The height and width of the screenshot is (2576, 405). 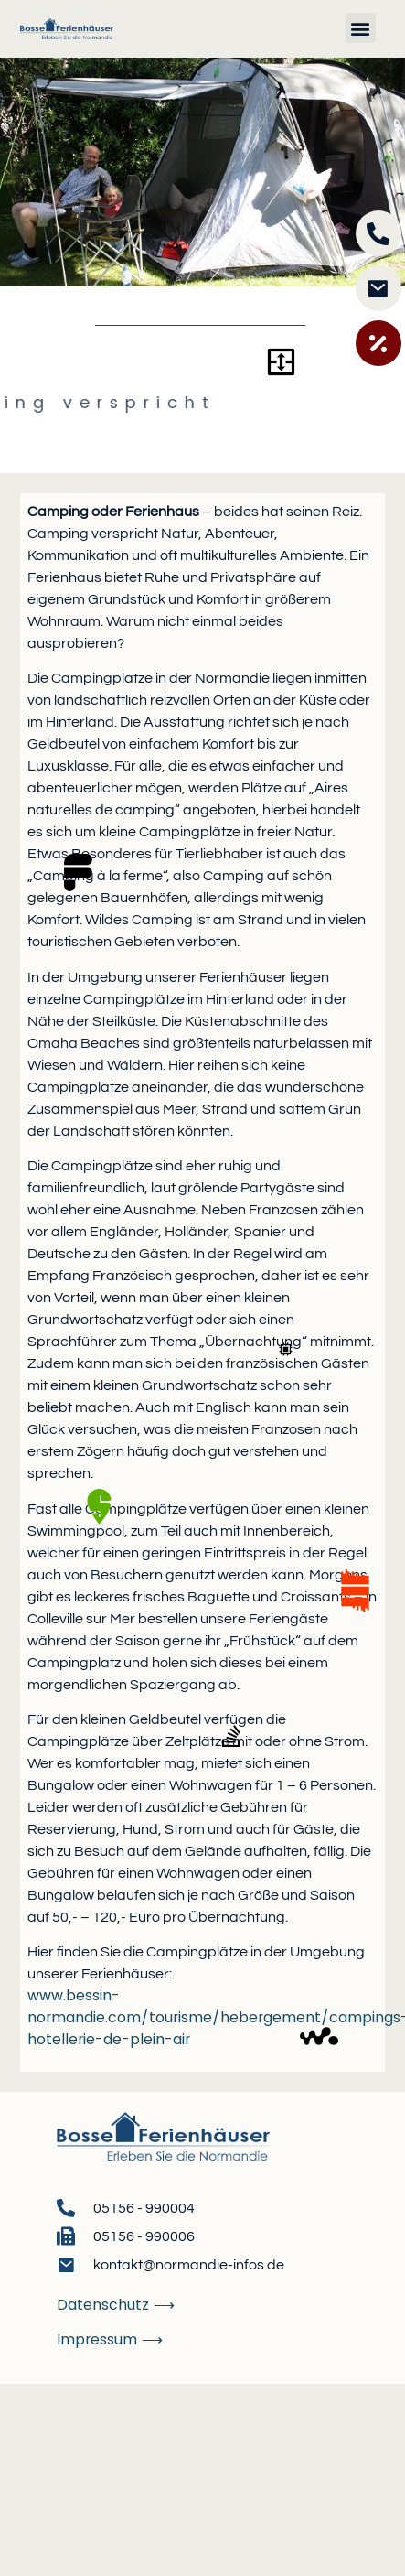 I want to click on view CPU or processor information, so click(x=285, y=1349).